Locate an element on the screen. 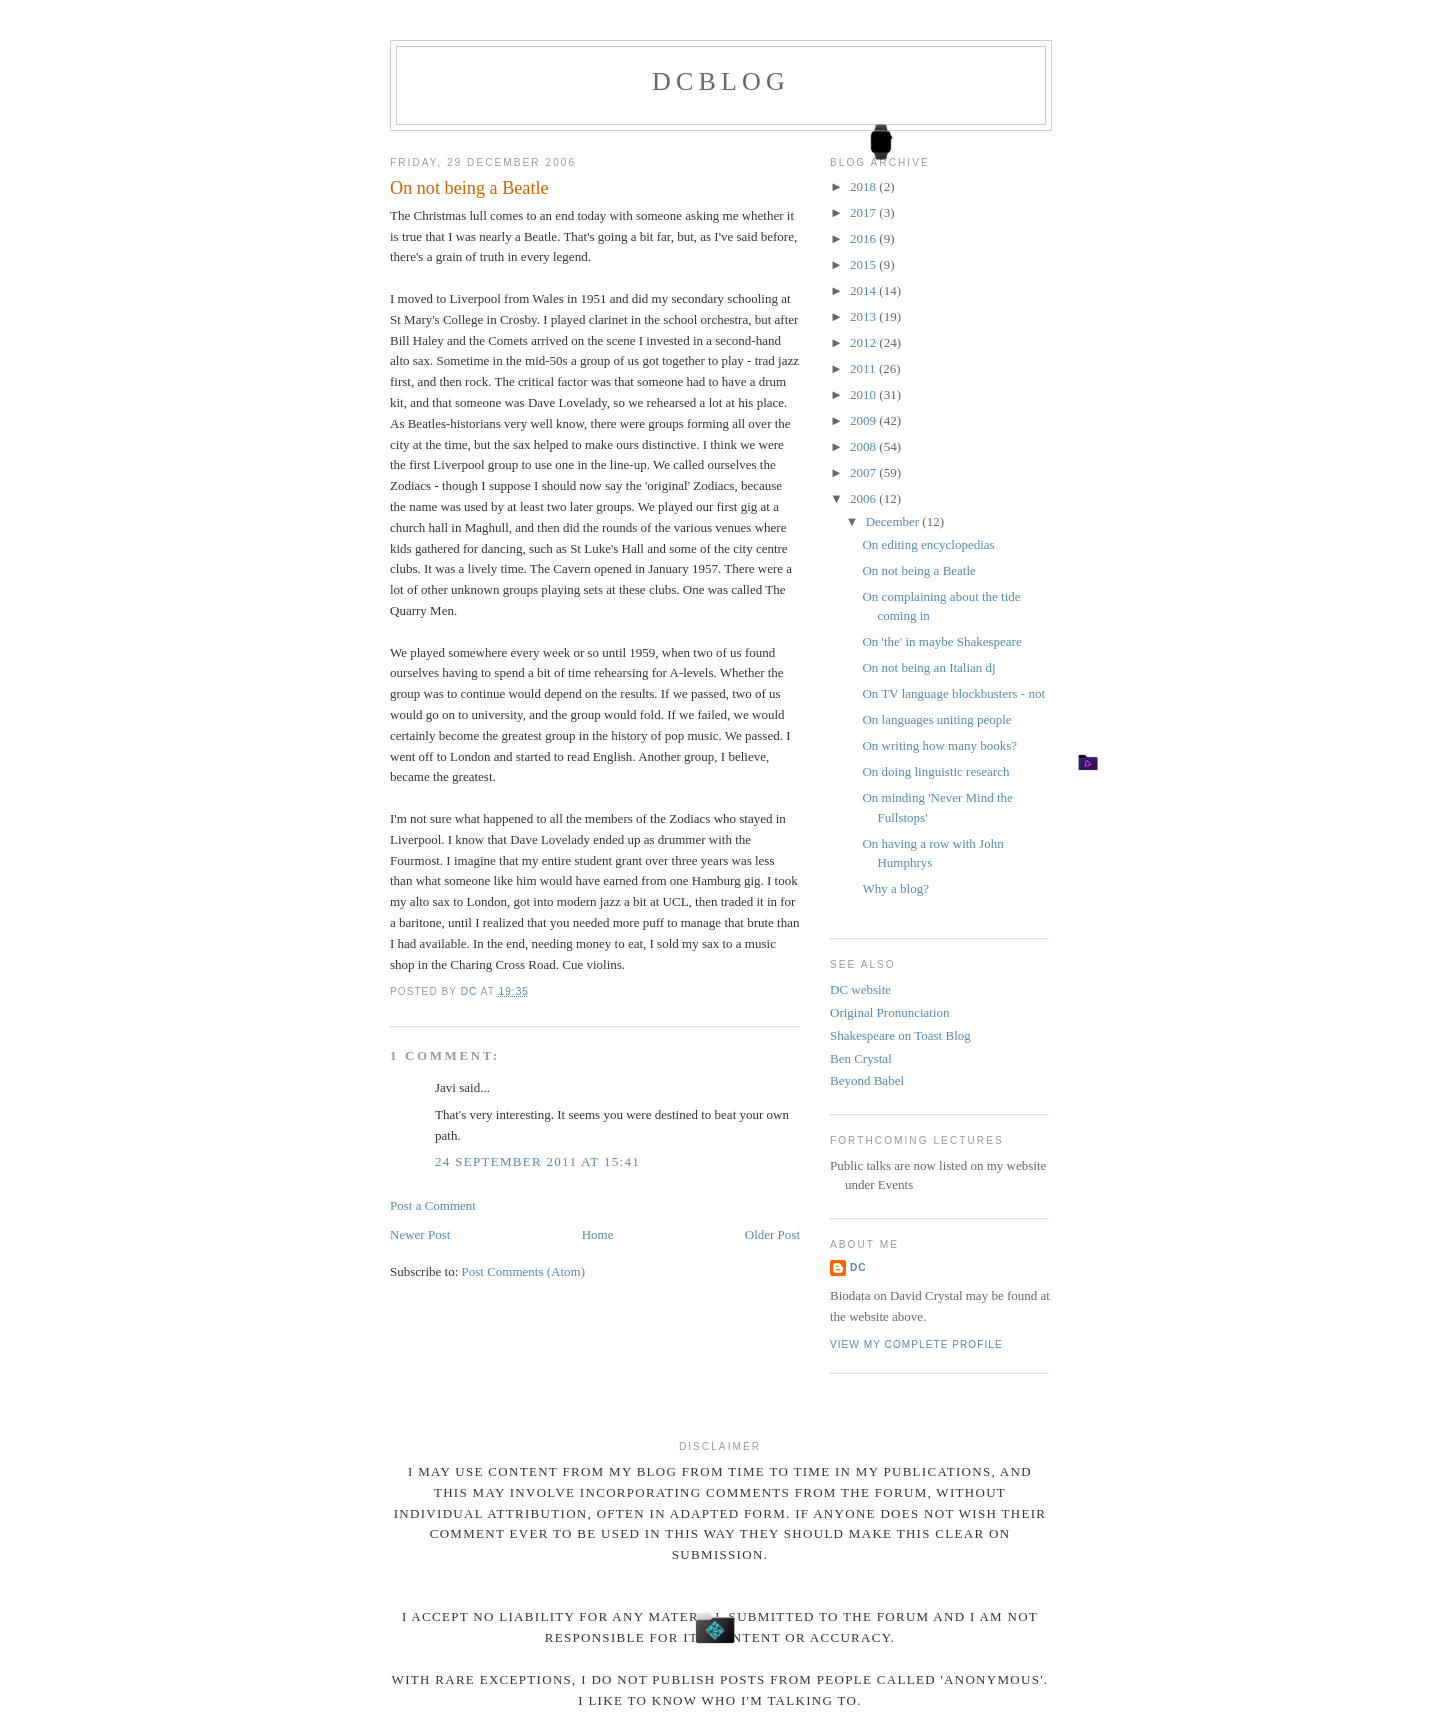 This screenshot has width=1440, height=1721. folder containing Netlify project files is located at coordinates (715, 1629).